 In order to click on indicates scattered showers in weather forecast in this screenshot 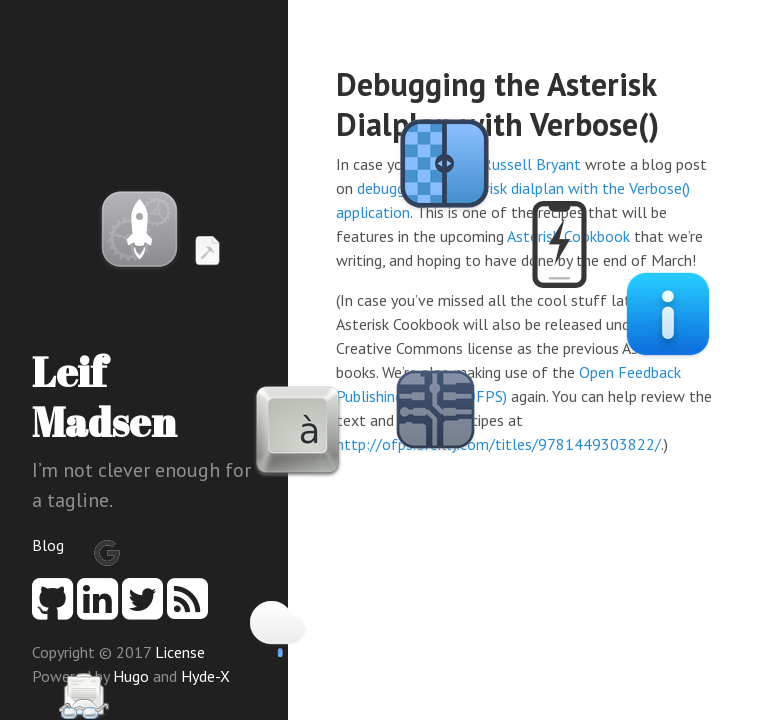, I will do `click(278, 629)`.